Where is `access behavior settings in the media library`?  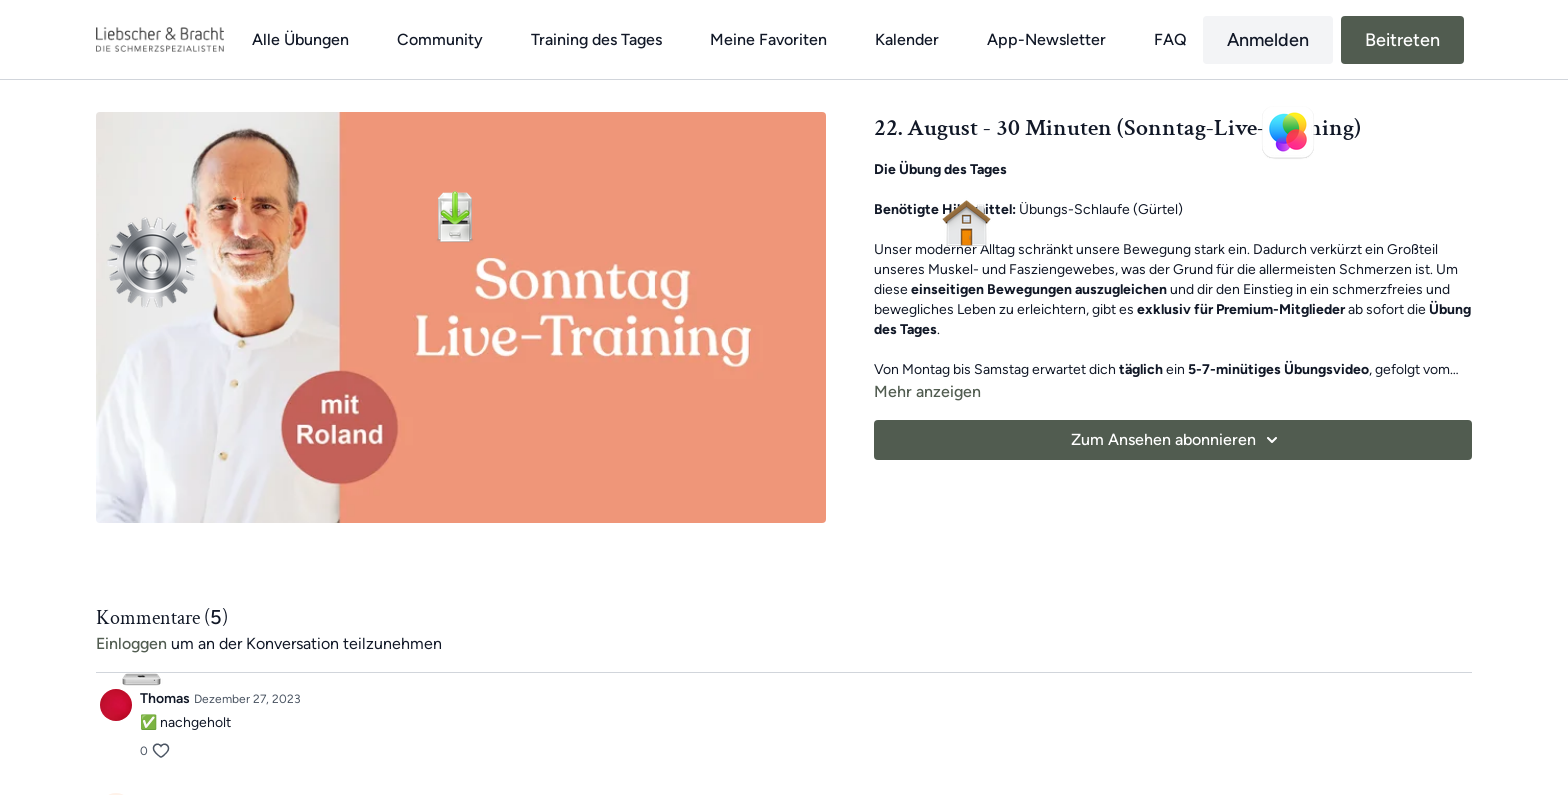
access behavior settings in the media library is located at coordinates (152, 263).